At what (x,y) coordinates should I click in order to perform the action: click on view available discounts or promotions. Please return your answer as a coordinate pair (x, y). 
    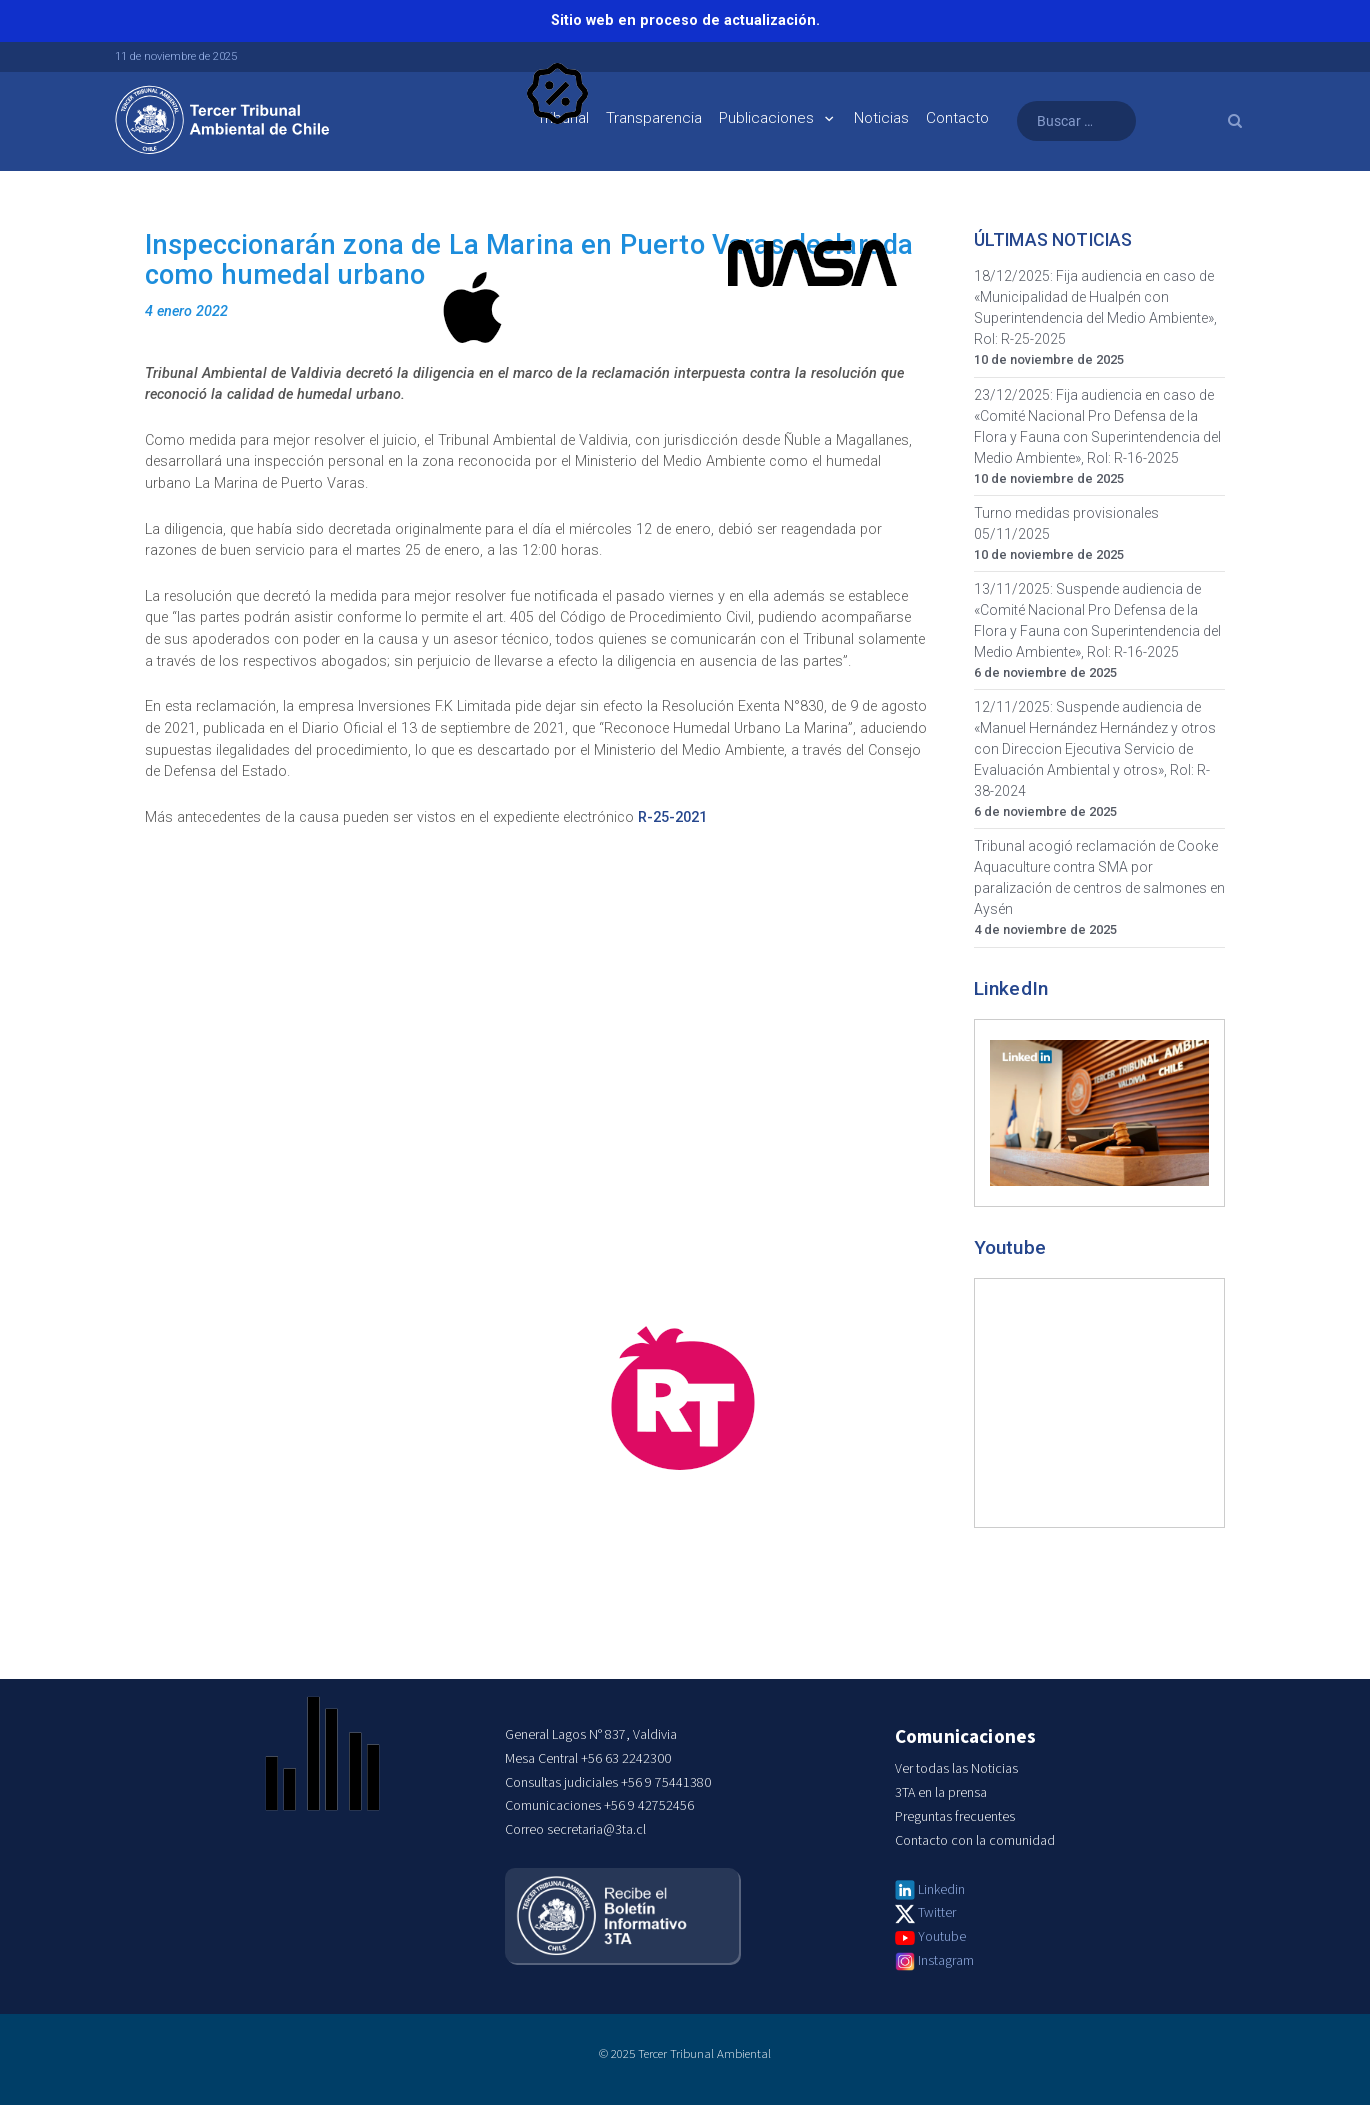
    Looking at the image, I should click on (557, 93).